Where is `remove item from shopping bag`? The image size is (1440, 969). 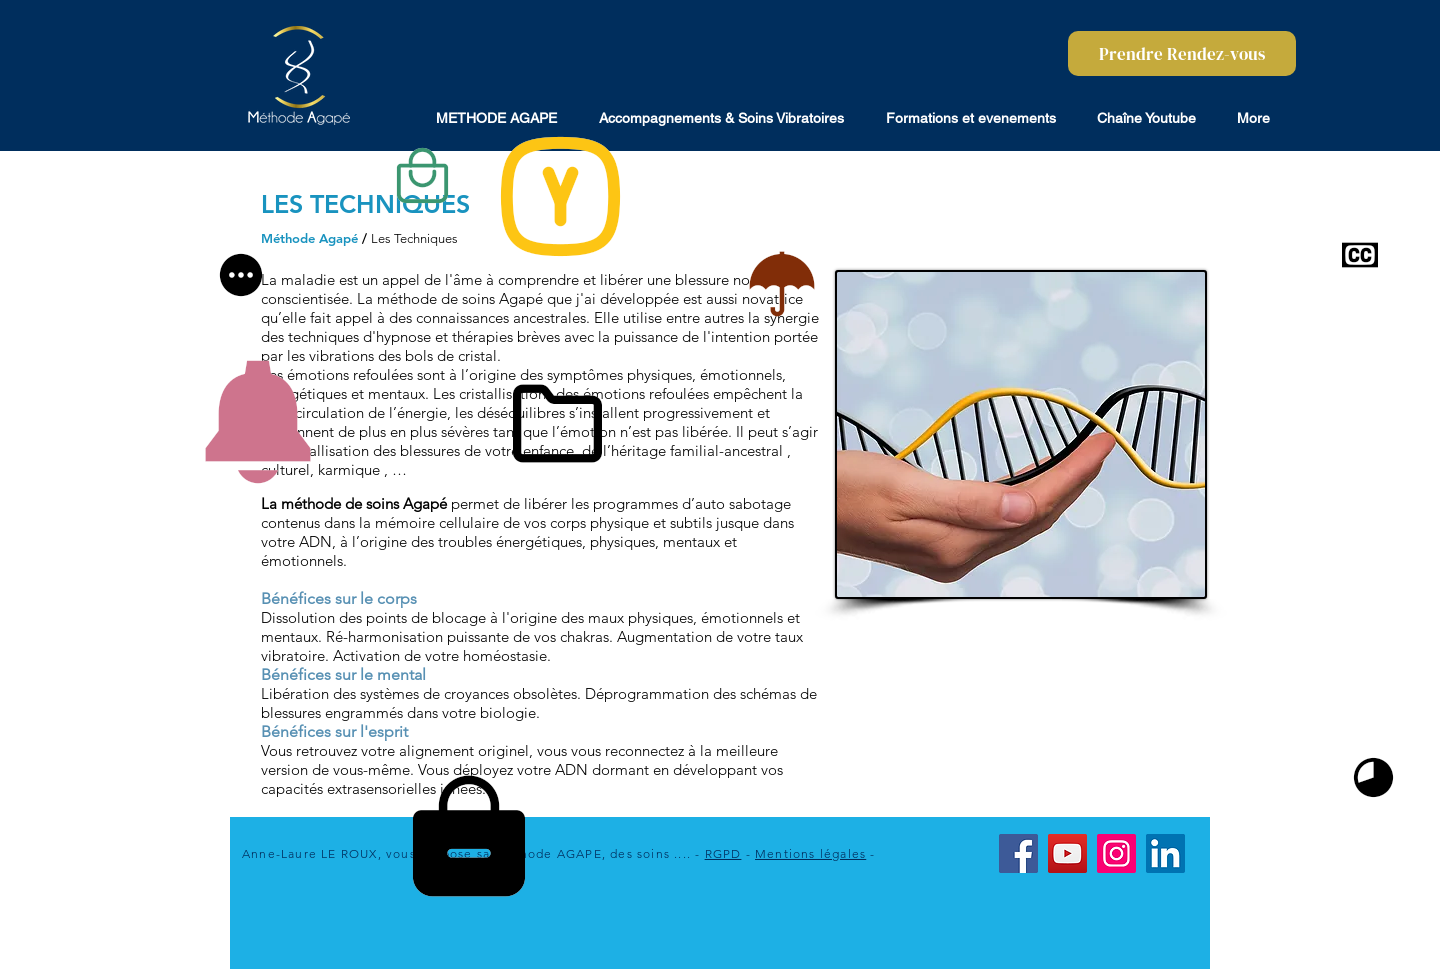
remove item from shopping bag is located at coordinates (469, 836).